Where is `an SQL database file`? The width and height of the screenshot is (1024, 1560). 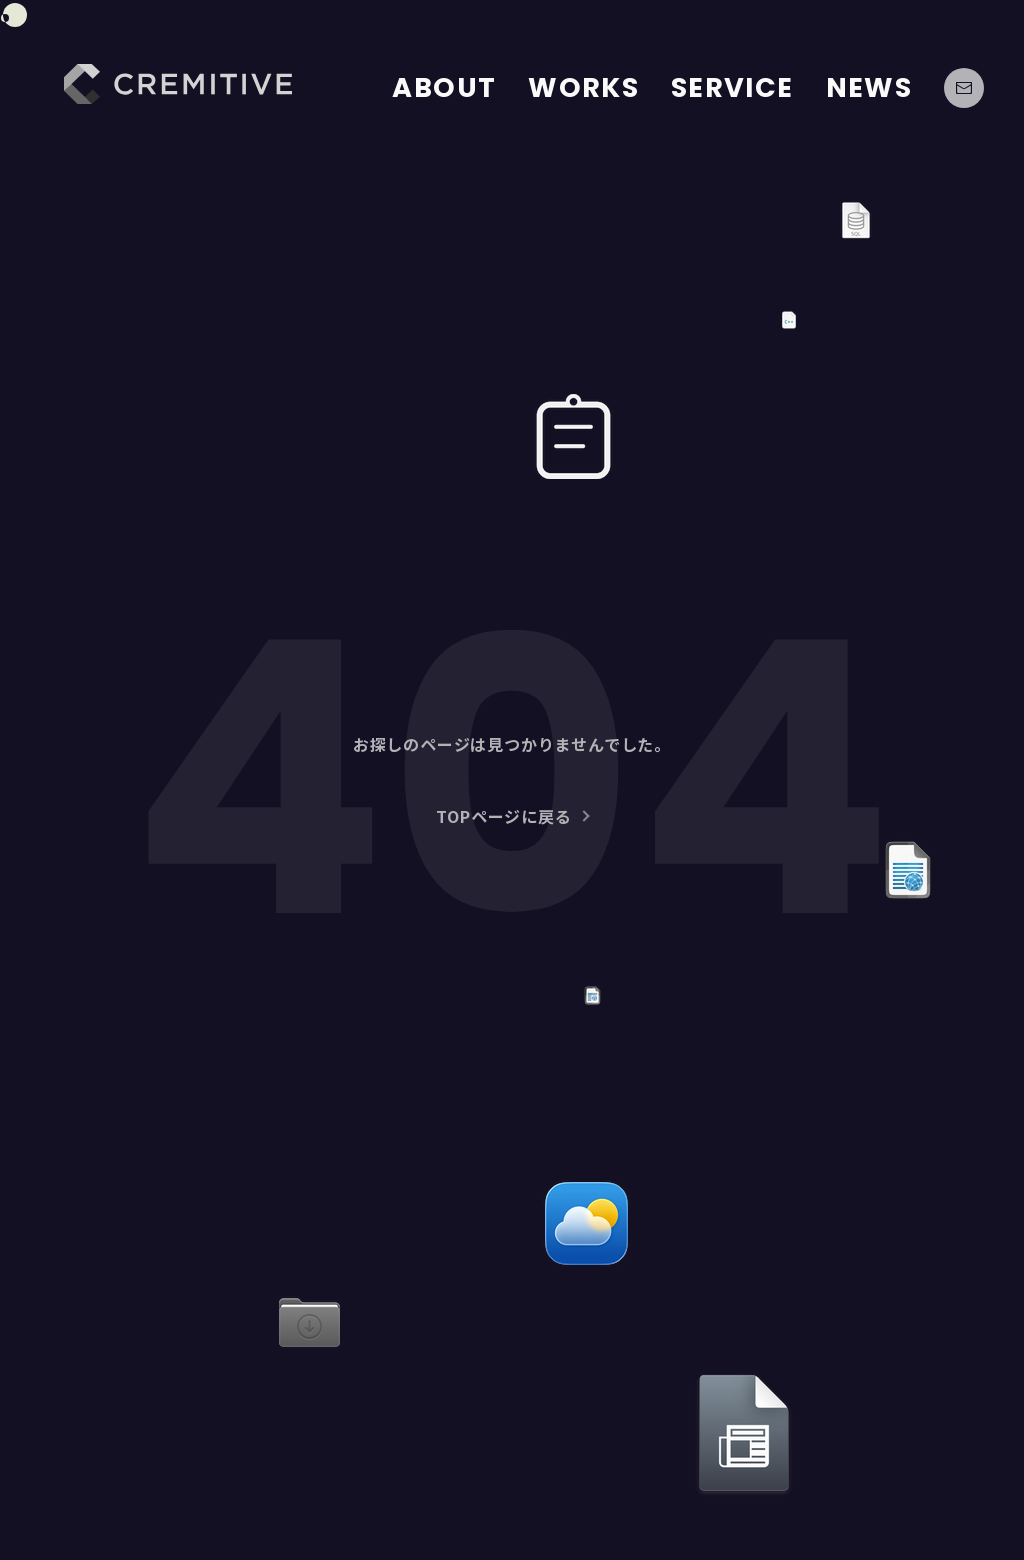 an SQL database file is located at coordinates (856, 221).